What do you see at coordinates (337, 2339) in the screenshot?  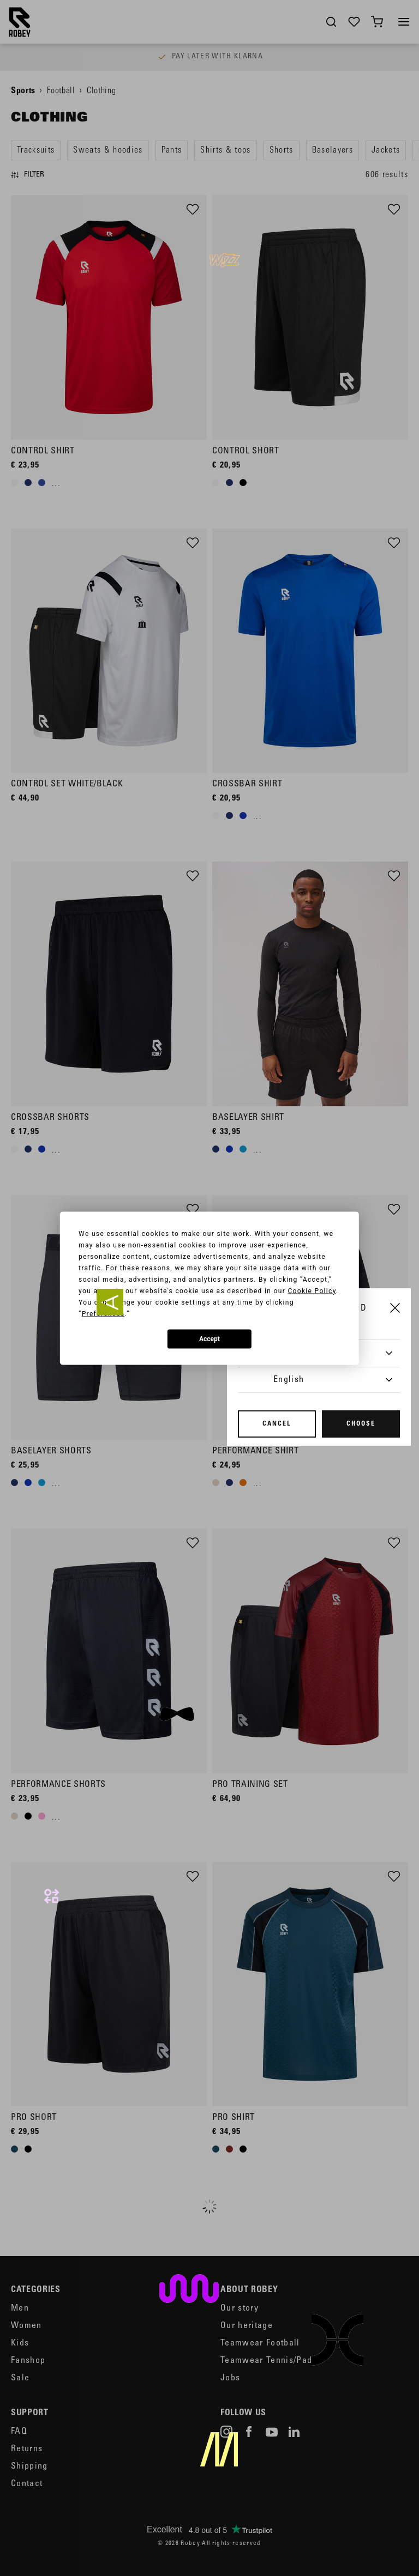 I see `nextflow workflow management platform logo` at bounding box center [337, 2339].